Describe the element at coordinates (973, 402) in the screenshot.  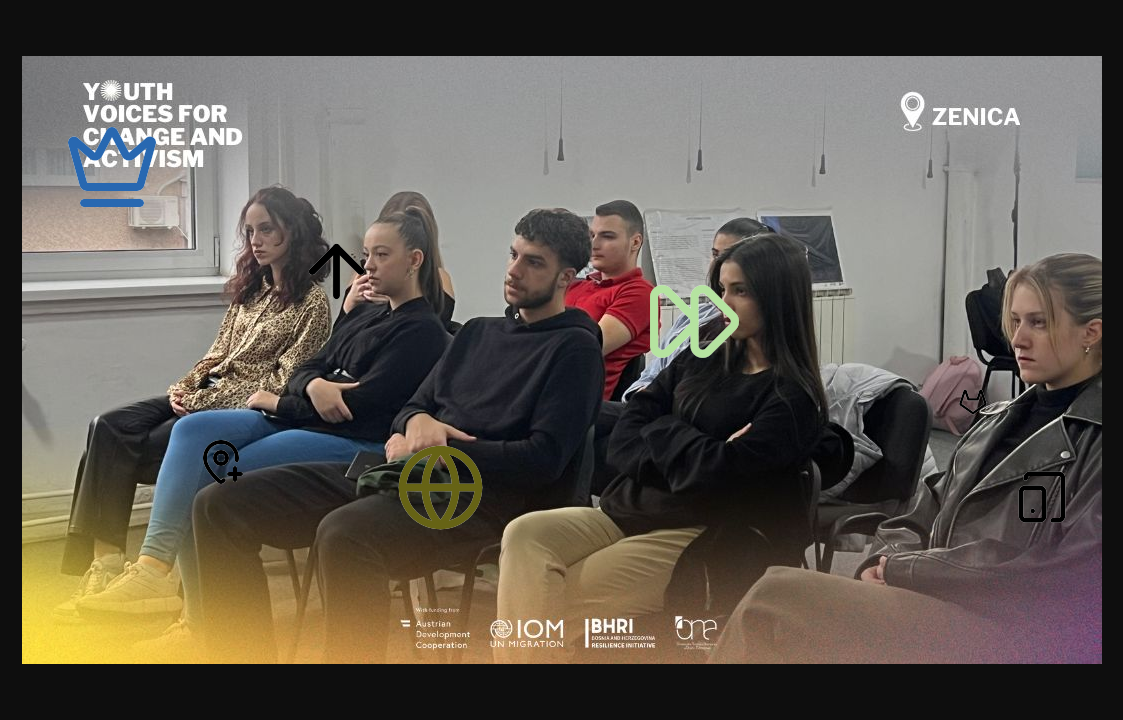
I see `open GitLab repository` at that location.